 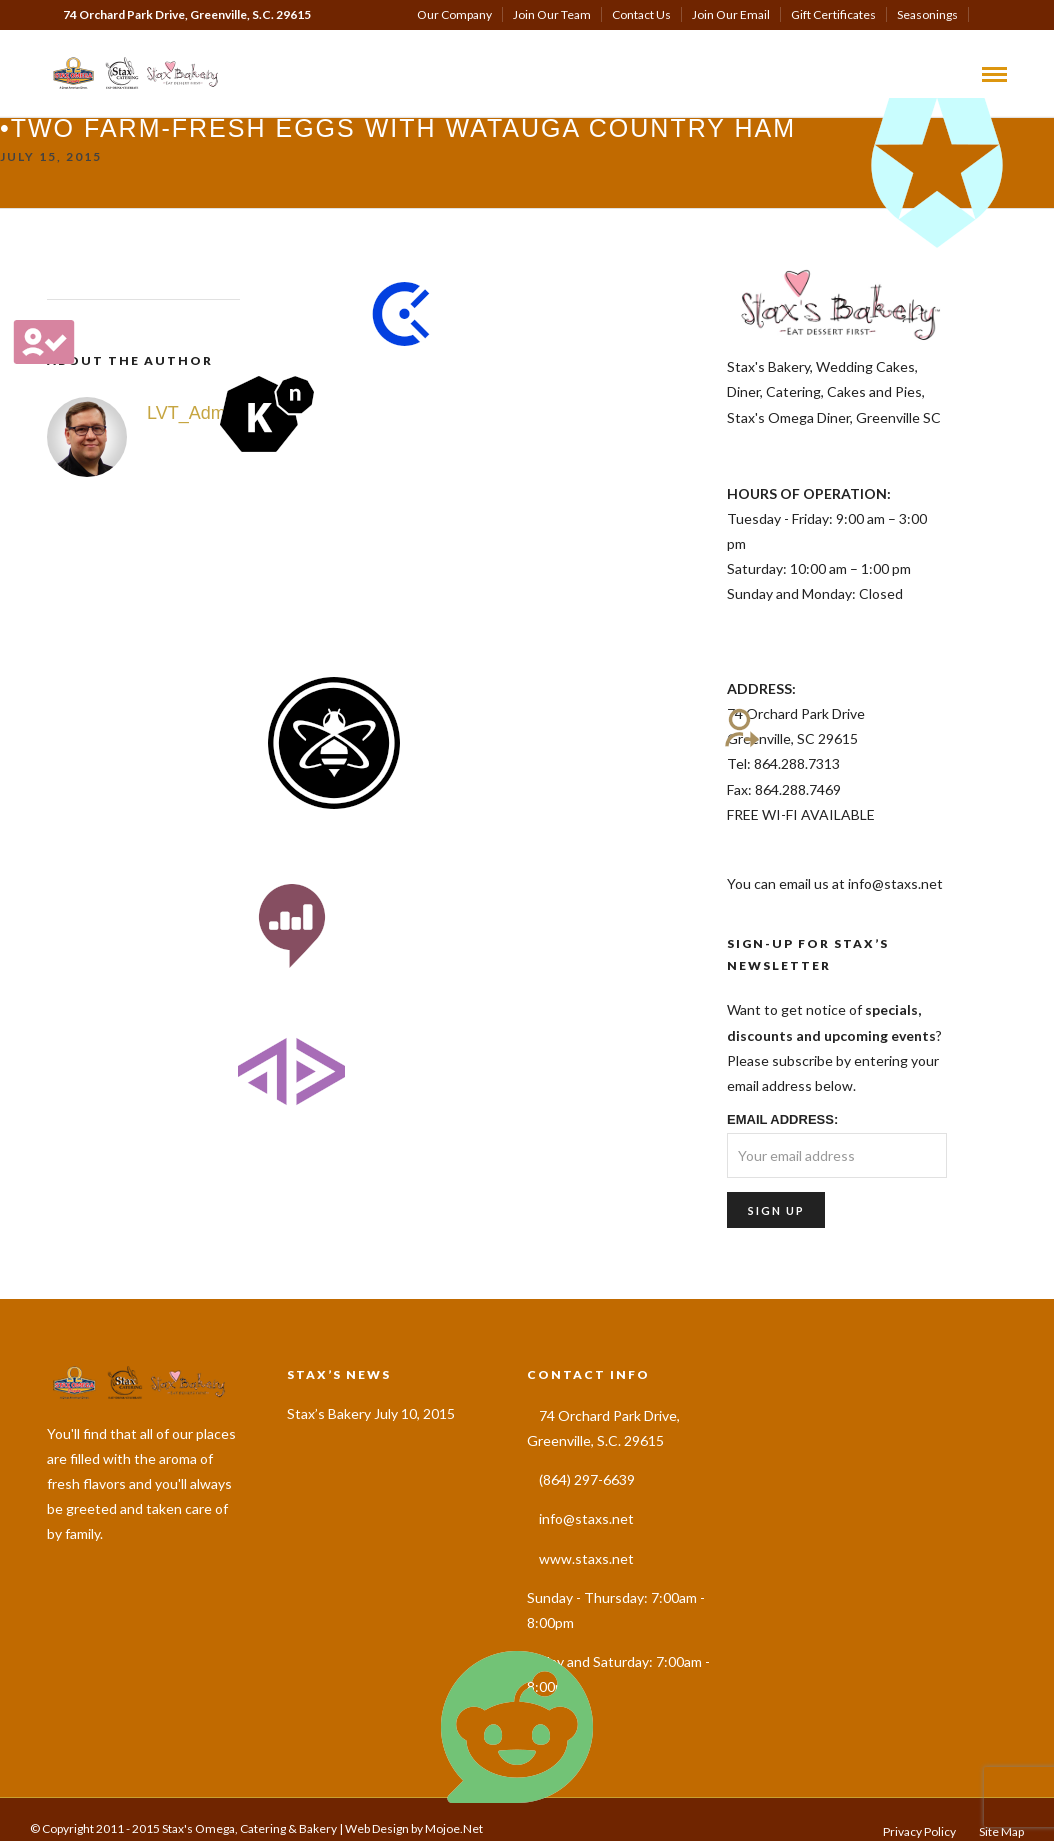 What do you see at coordinates (44, 342) in the screenshot?
I see `verified ID or pass accepted` at bounding box center [44, 342].